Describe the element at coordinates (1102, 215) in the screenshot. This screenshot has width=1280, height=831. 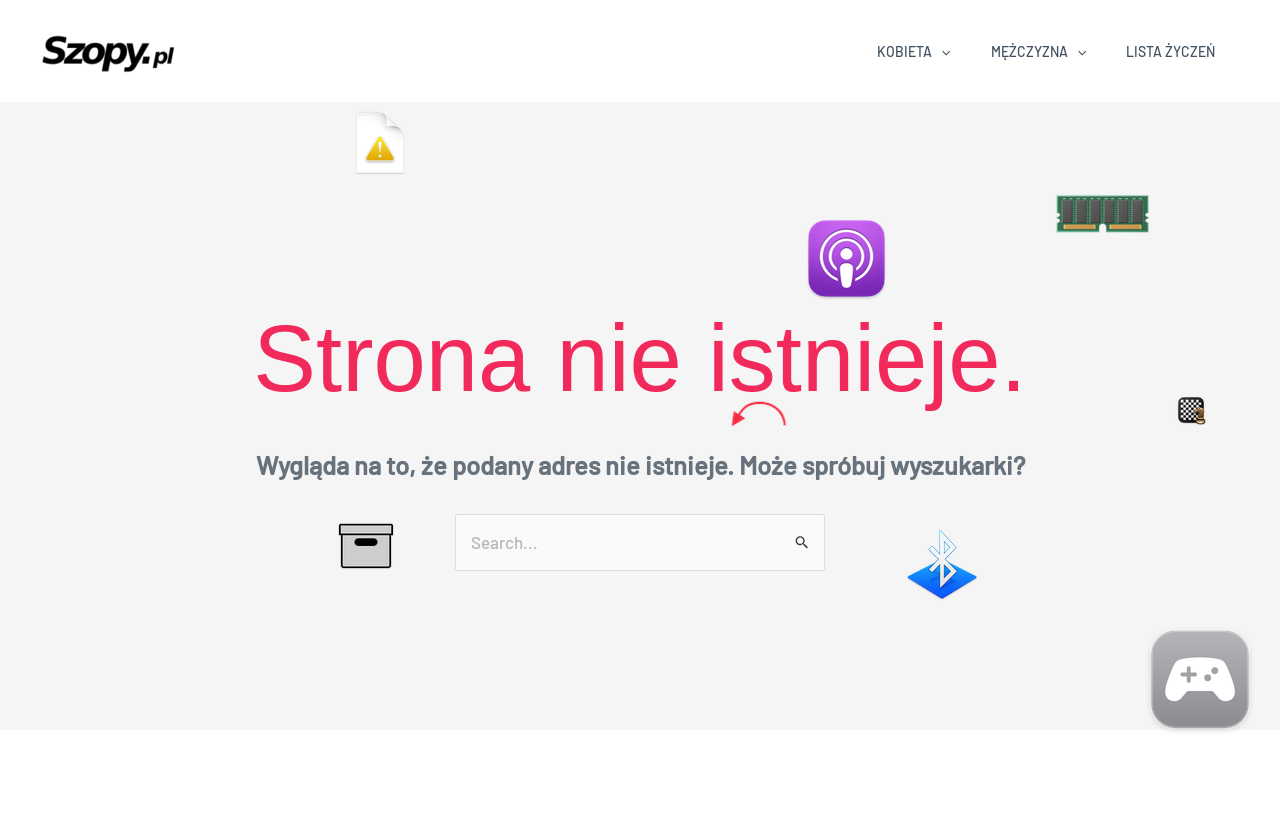
I see `view system memory information` at that location.